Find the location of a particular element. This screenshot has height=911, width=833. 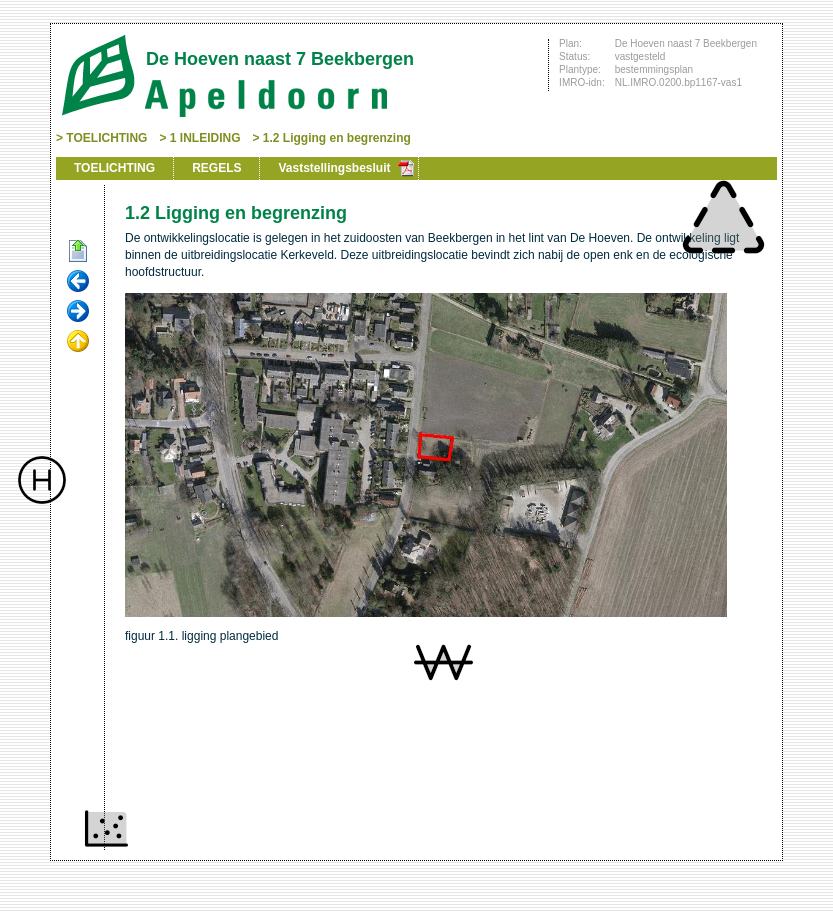

indicates a hospital or helipad location is located at coordinates (42, 480).